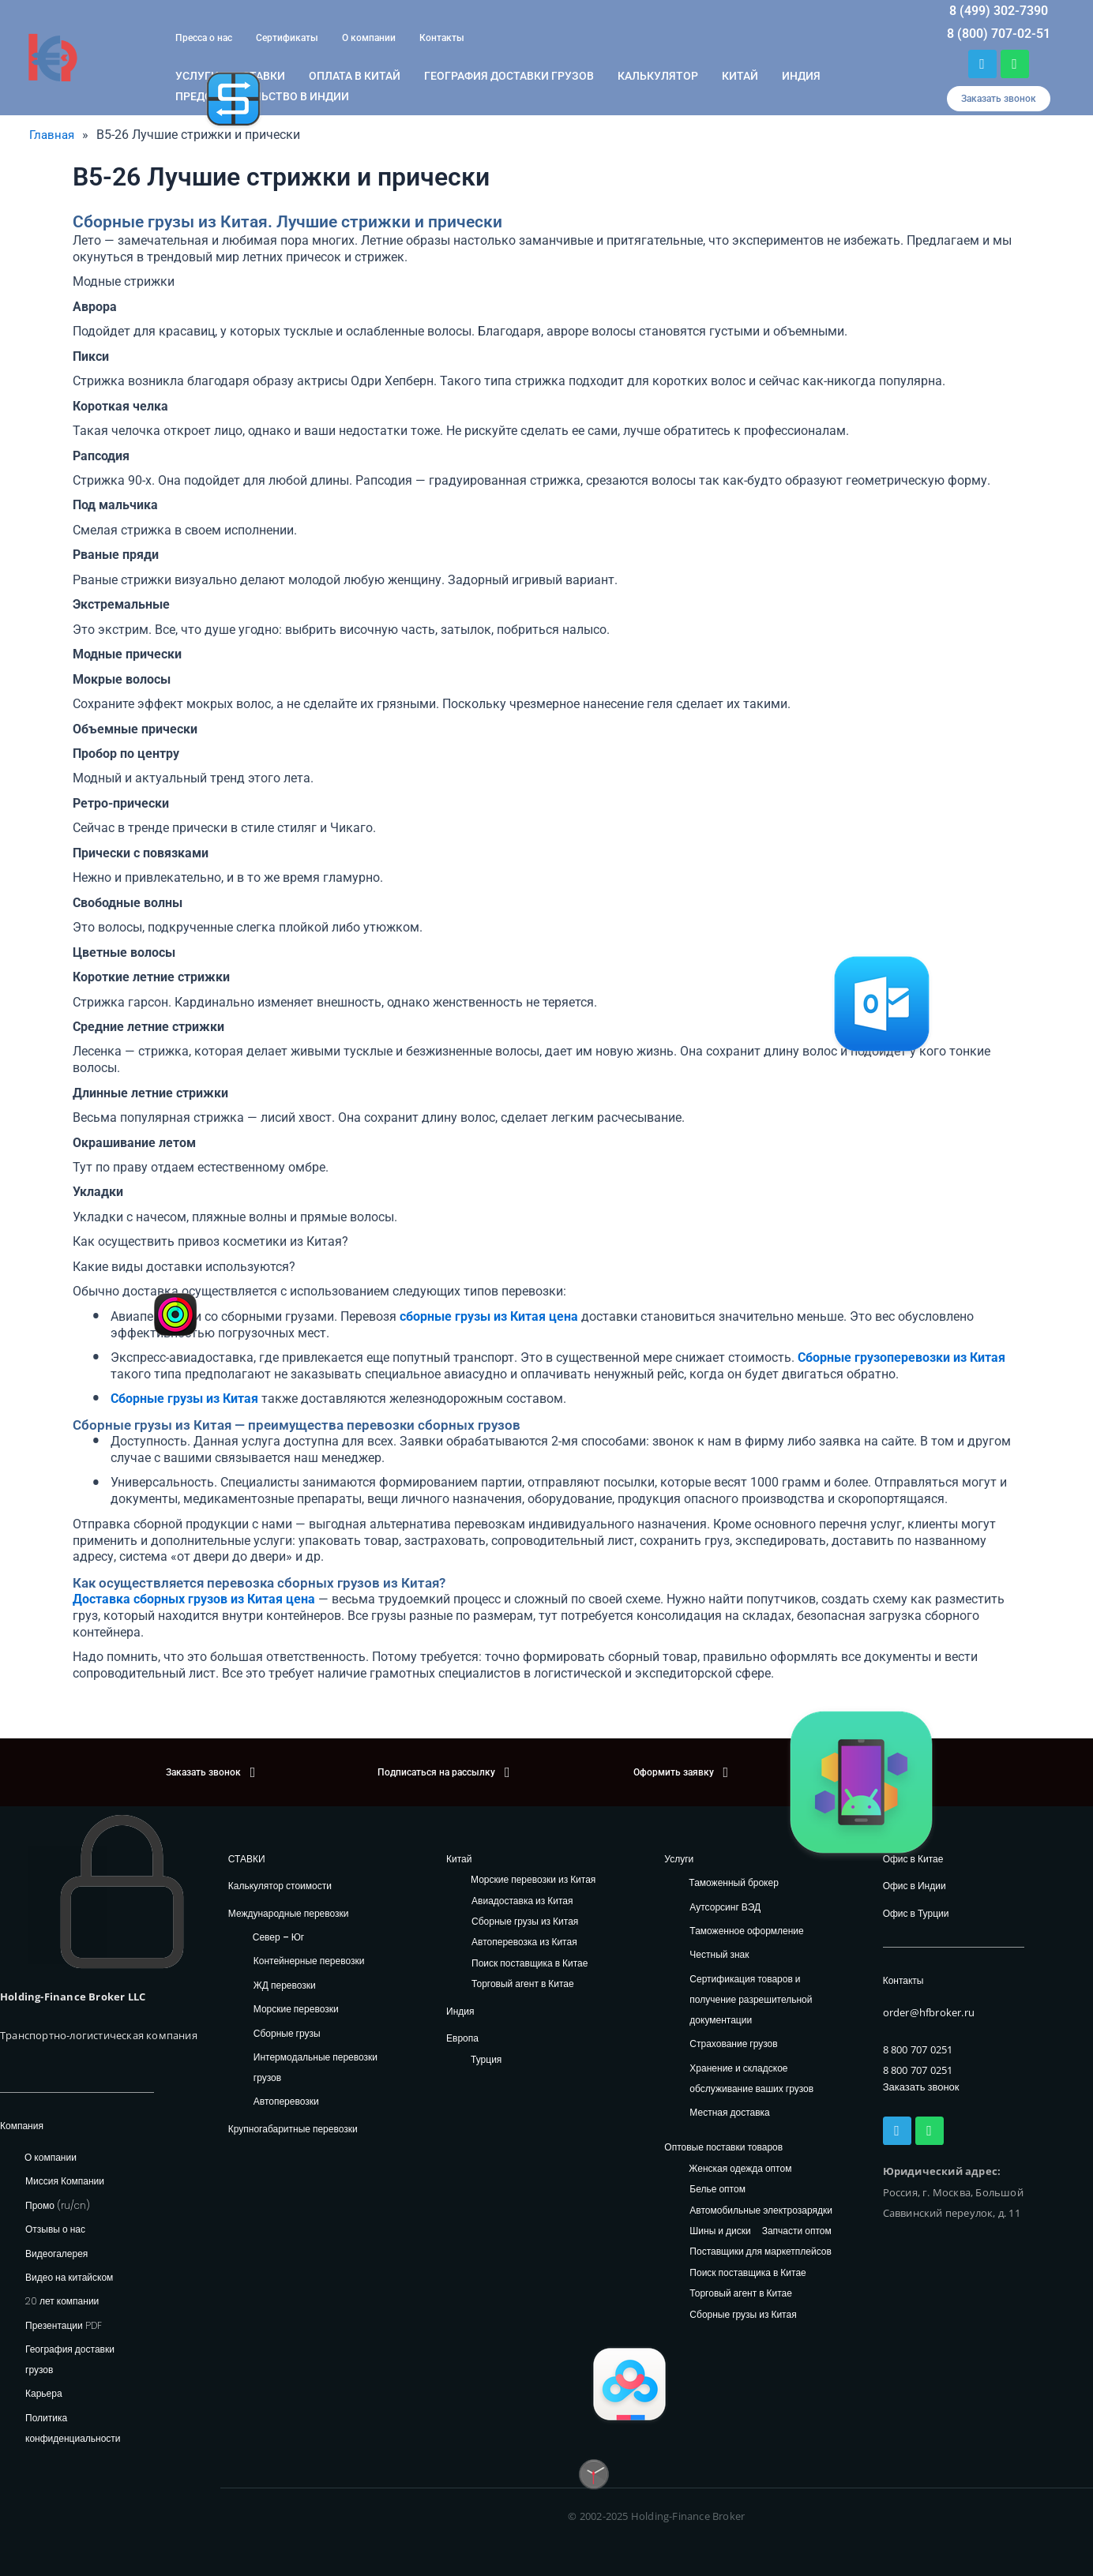  I want to click on configure windows file sharing settings, so click(233, 99).